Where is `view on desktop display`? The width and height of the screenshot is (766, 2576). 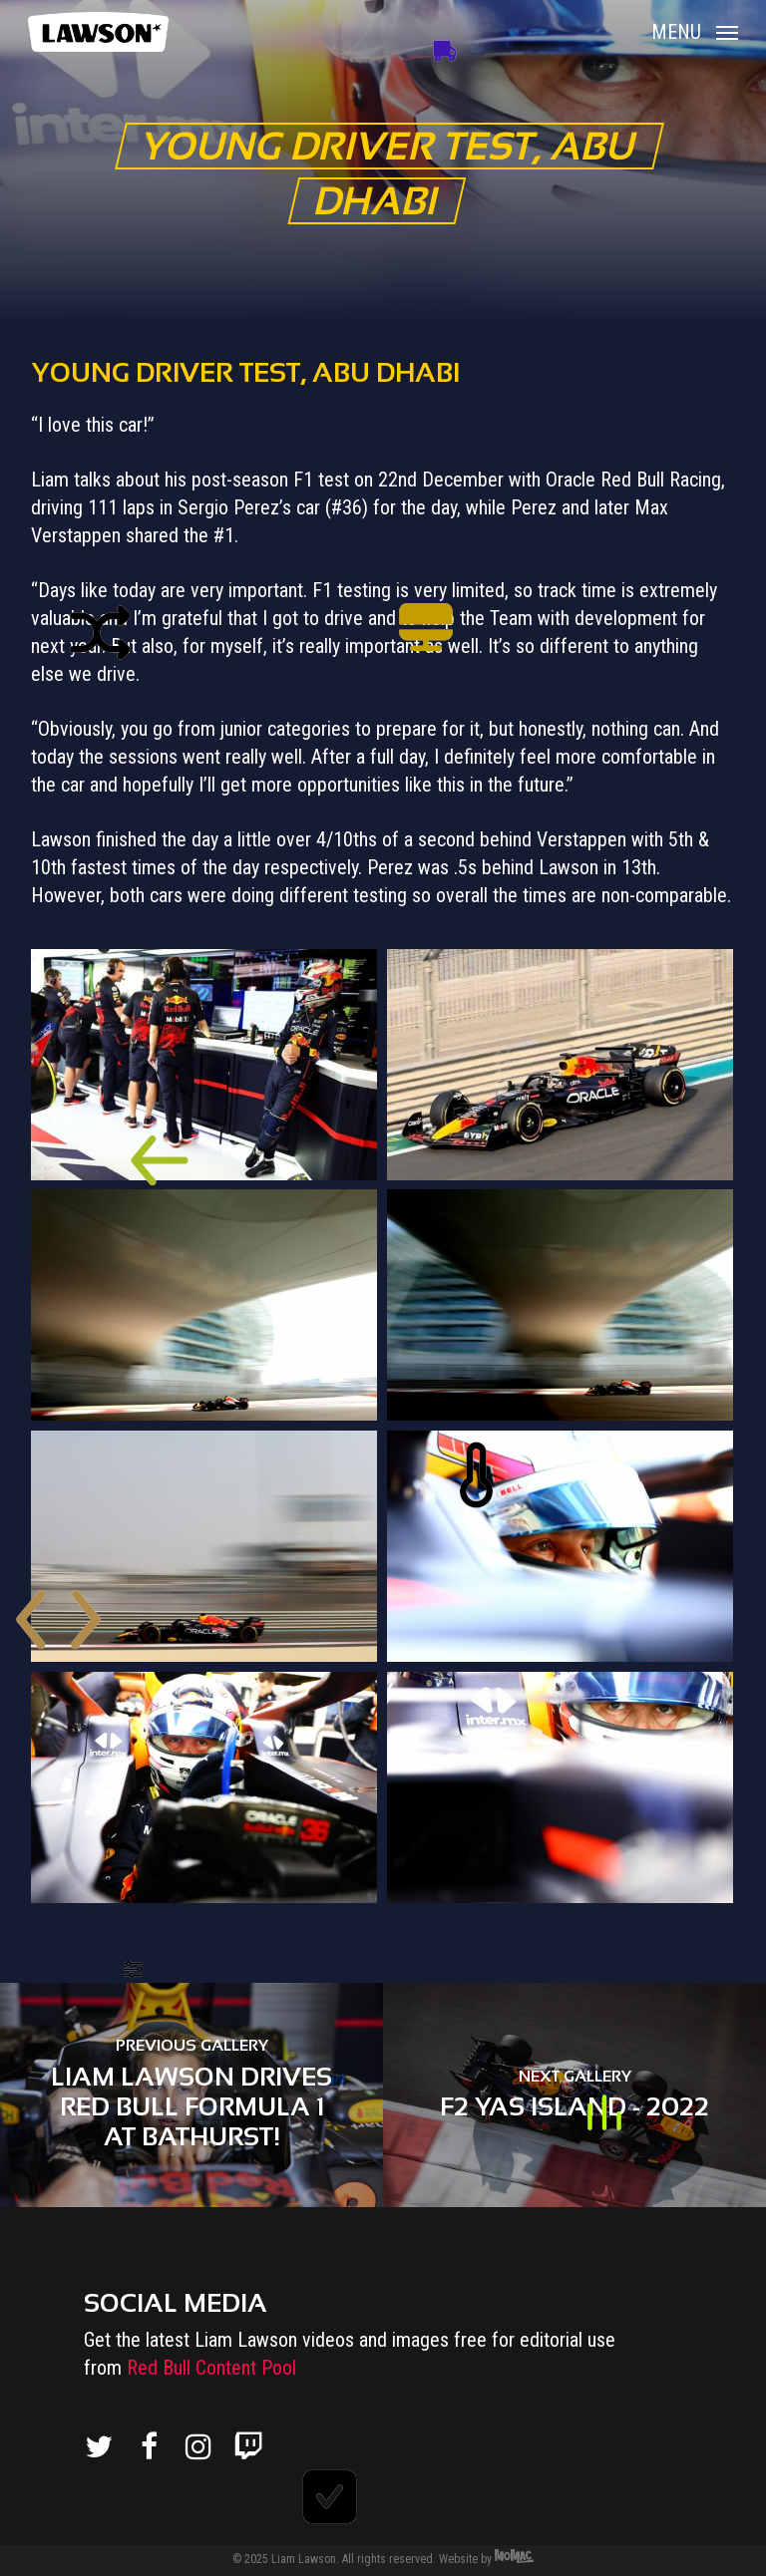
view on desktop display is located at coordinates (426, 627).